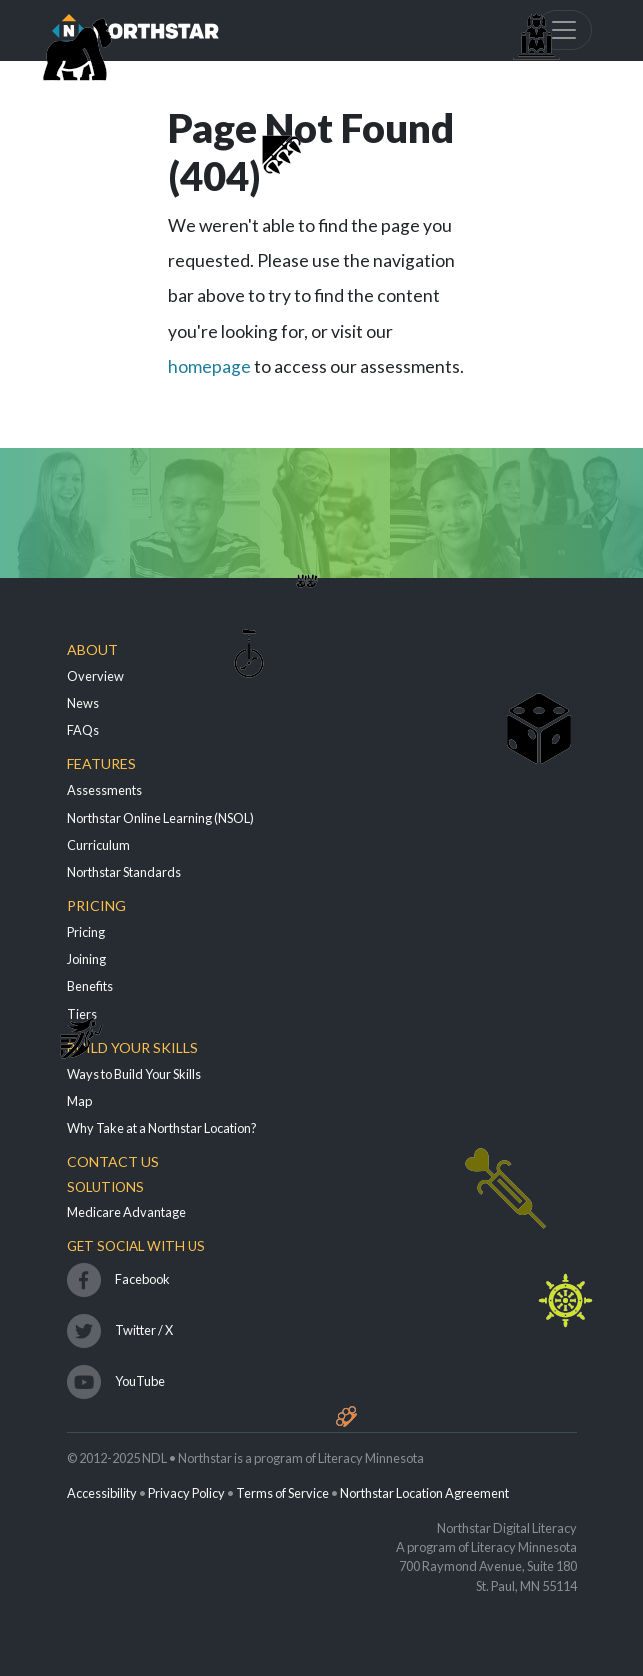 Image resolution: width=643 pixels, height=1676 pixels. Describe the element at coordinates (506, 1189) in the screenshot. I see `inject love or affection in a game` at that location.